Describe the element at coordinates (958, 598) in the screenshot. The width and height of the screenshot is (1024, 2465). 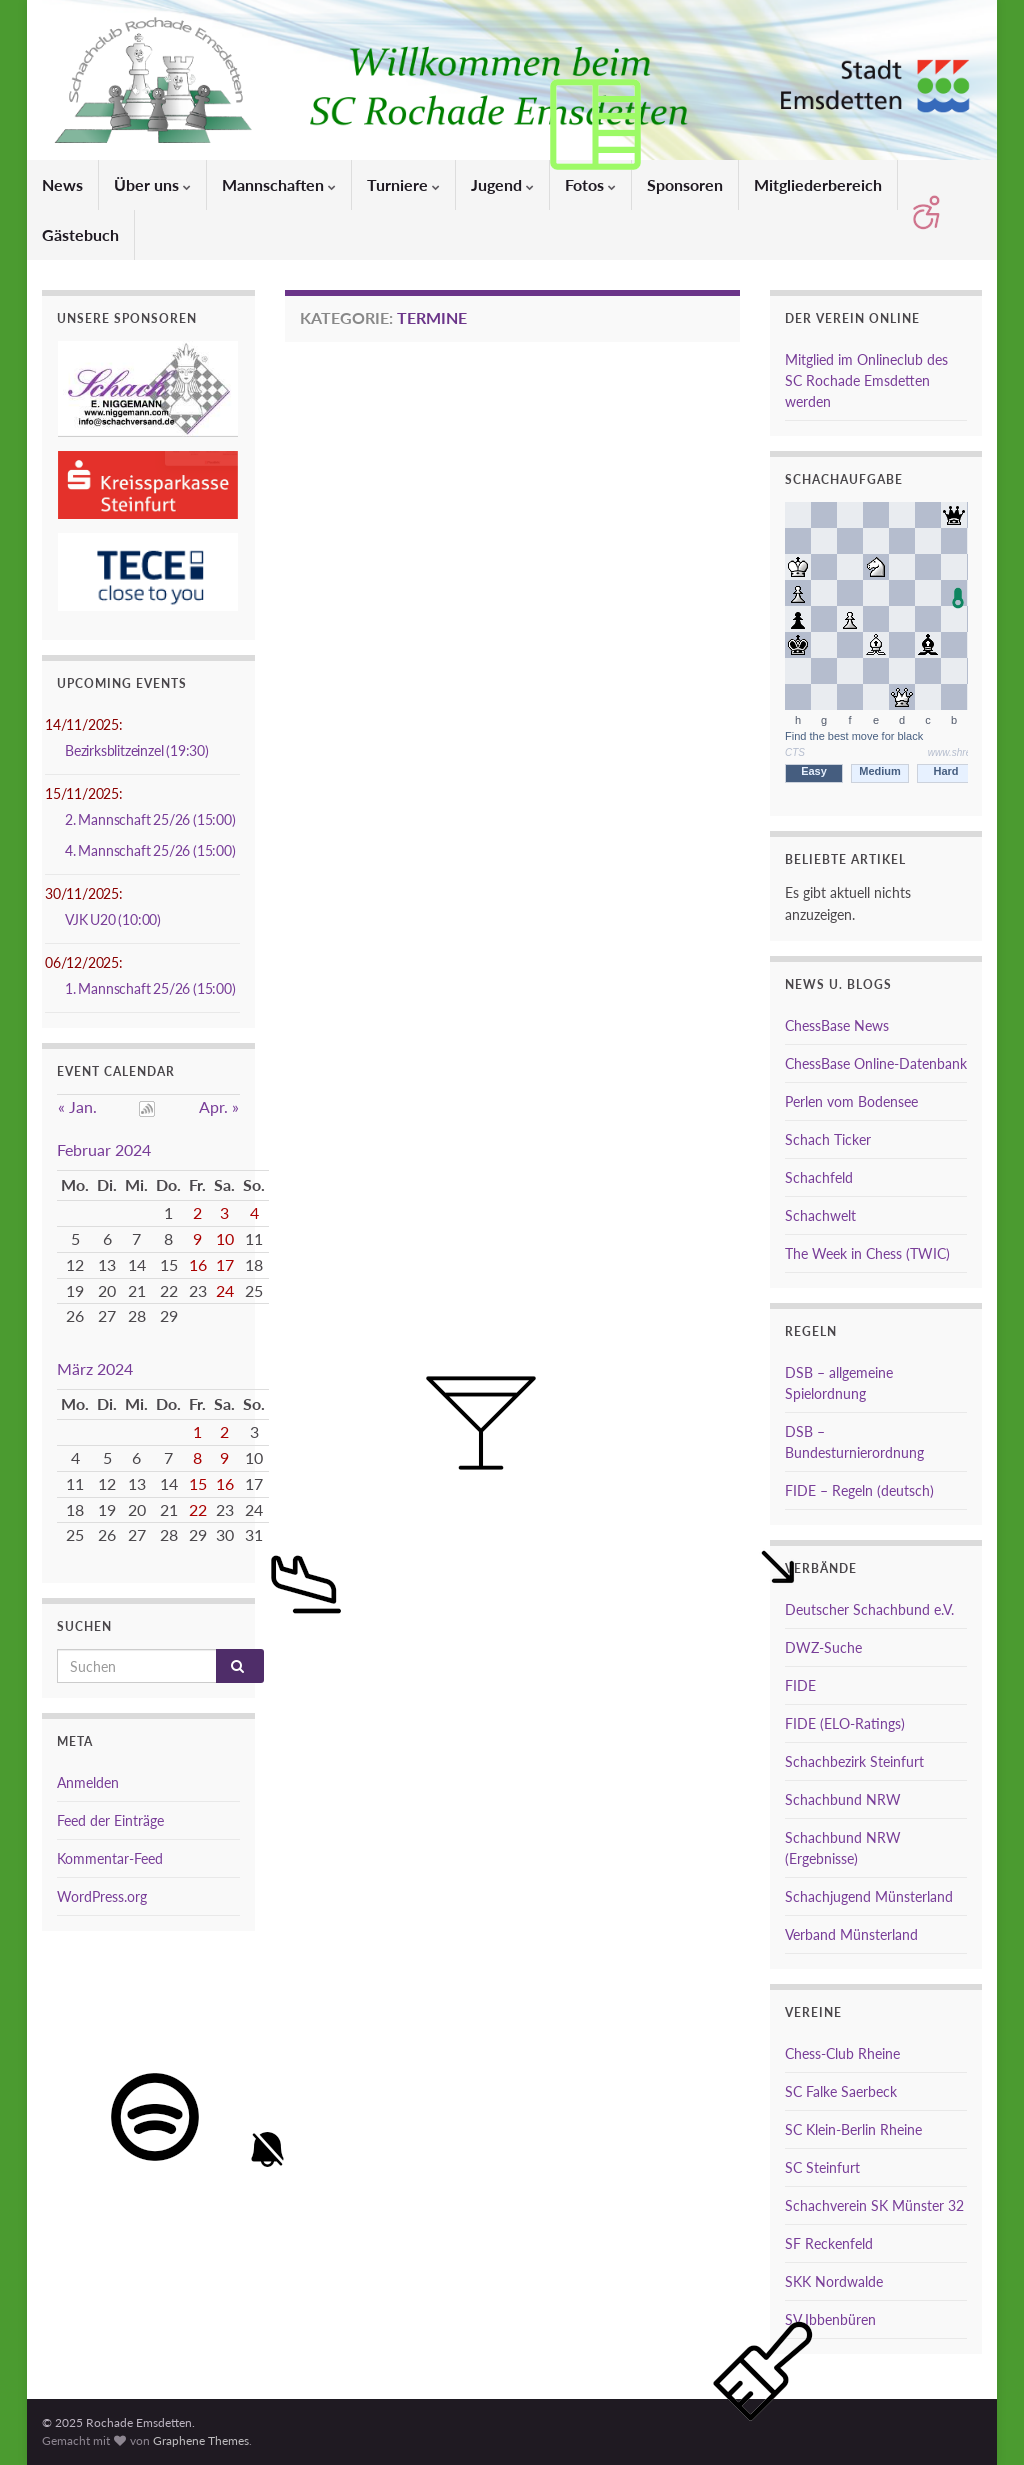
I see `indicates very low or minimum temperature` at that location.